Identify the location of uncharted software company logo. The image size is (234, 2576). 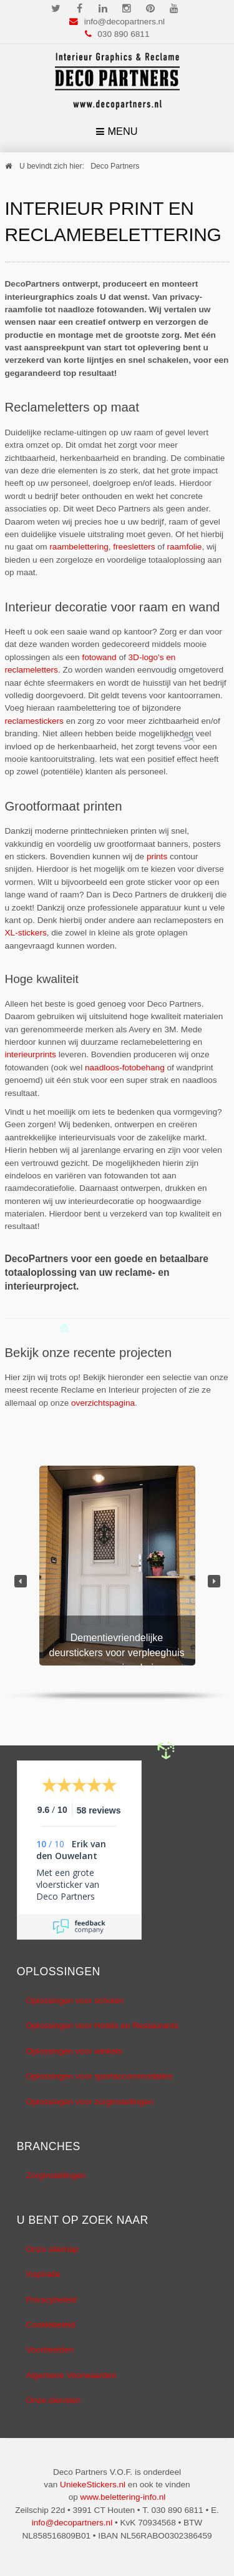
(166, 1750).